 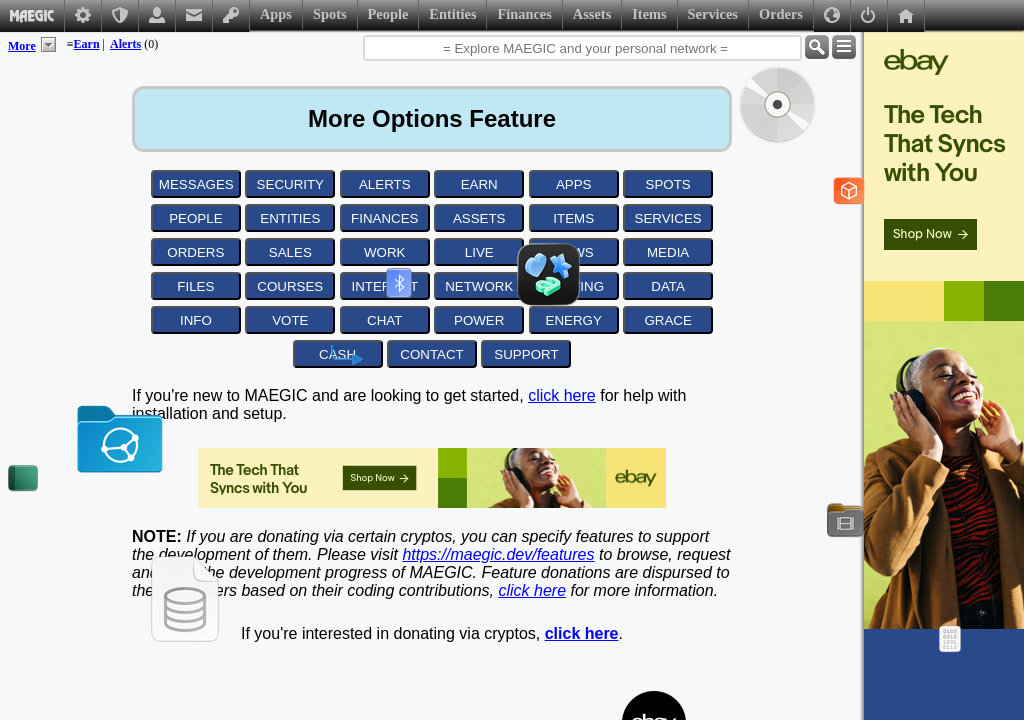 I want to click on indicates a binary or executable file type, so click(x=950, y=639).